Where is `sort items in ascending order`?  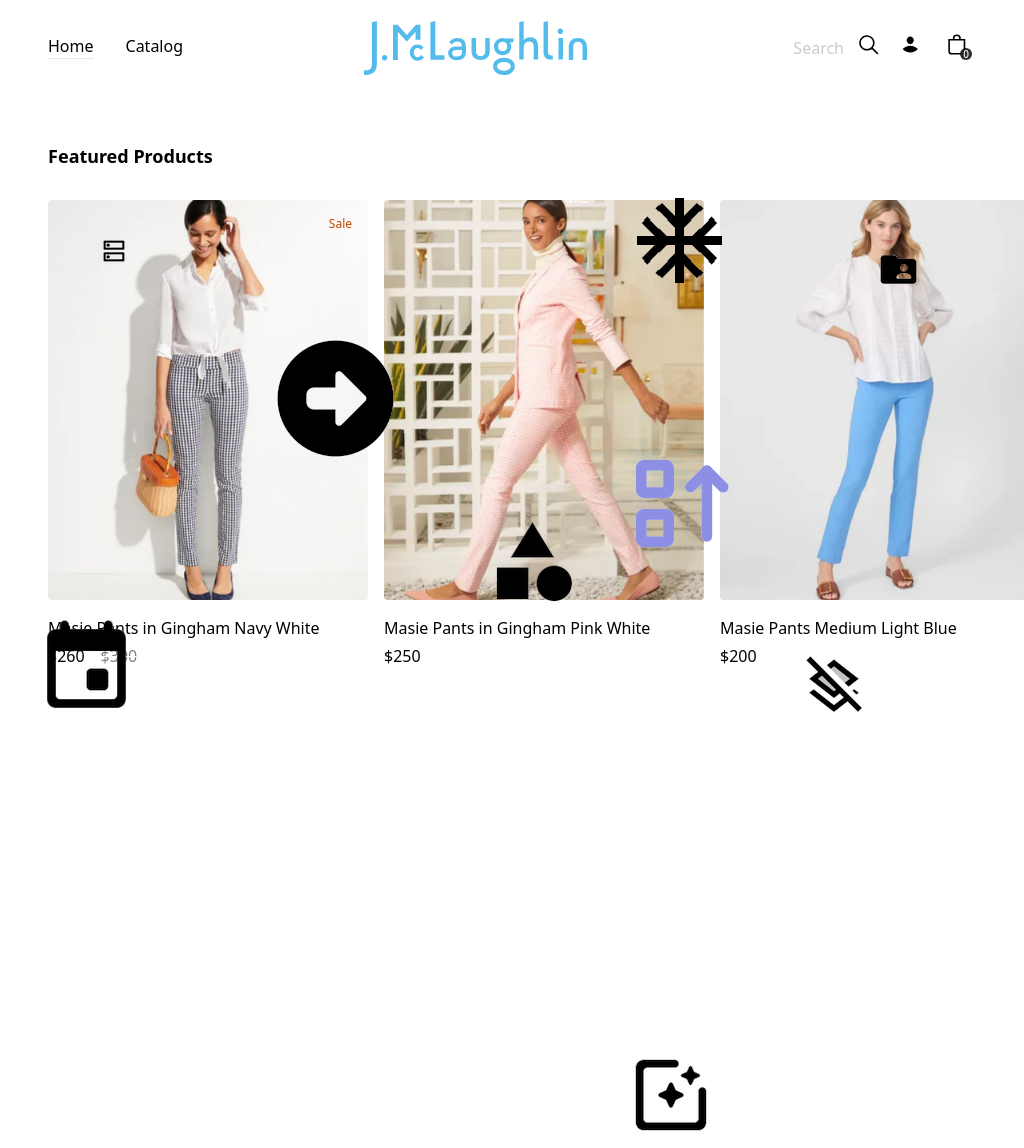
sort items in ascending order is located at coordinates (679, 503).